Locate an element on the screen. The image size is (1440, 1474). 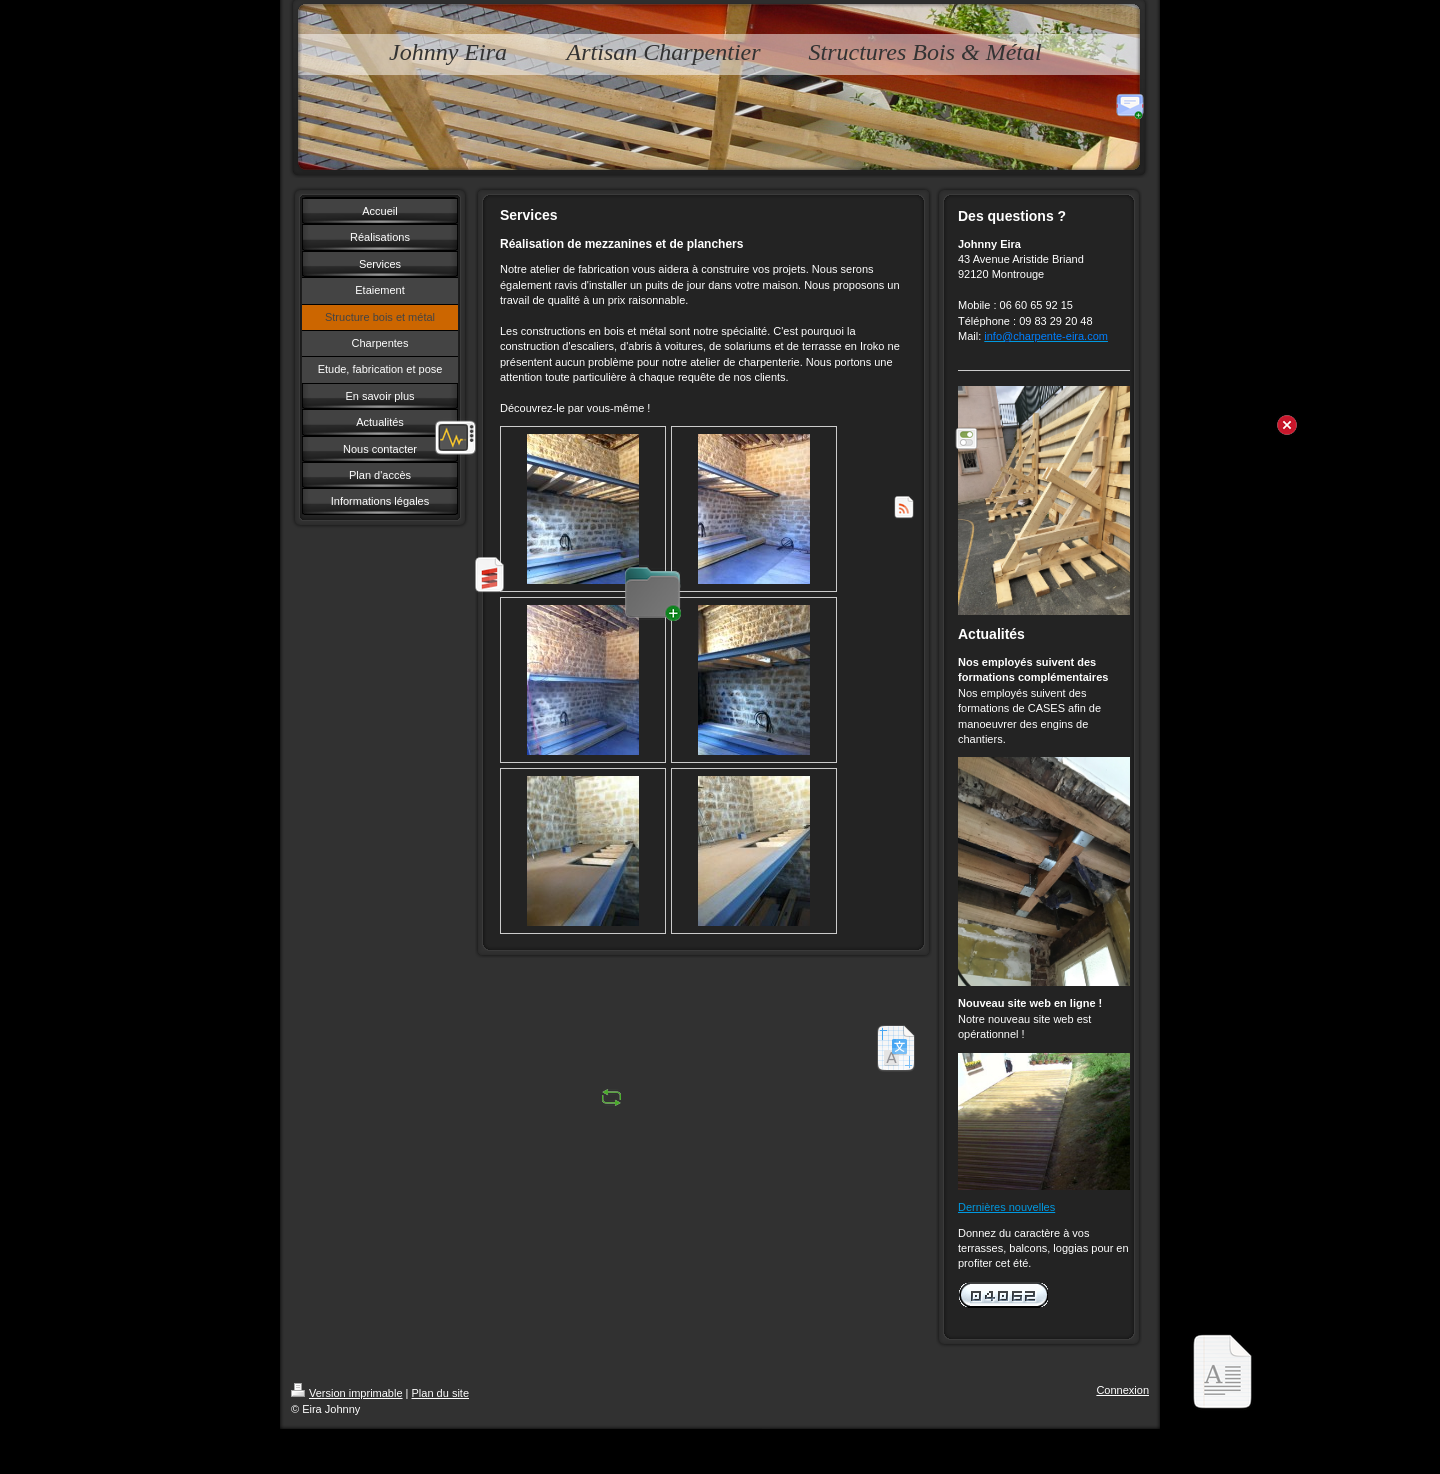
an RSS feed file or document is located at coordinates (904, 507).